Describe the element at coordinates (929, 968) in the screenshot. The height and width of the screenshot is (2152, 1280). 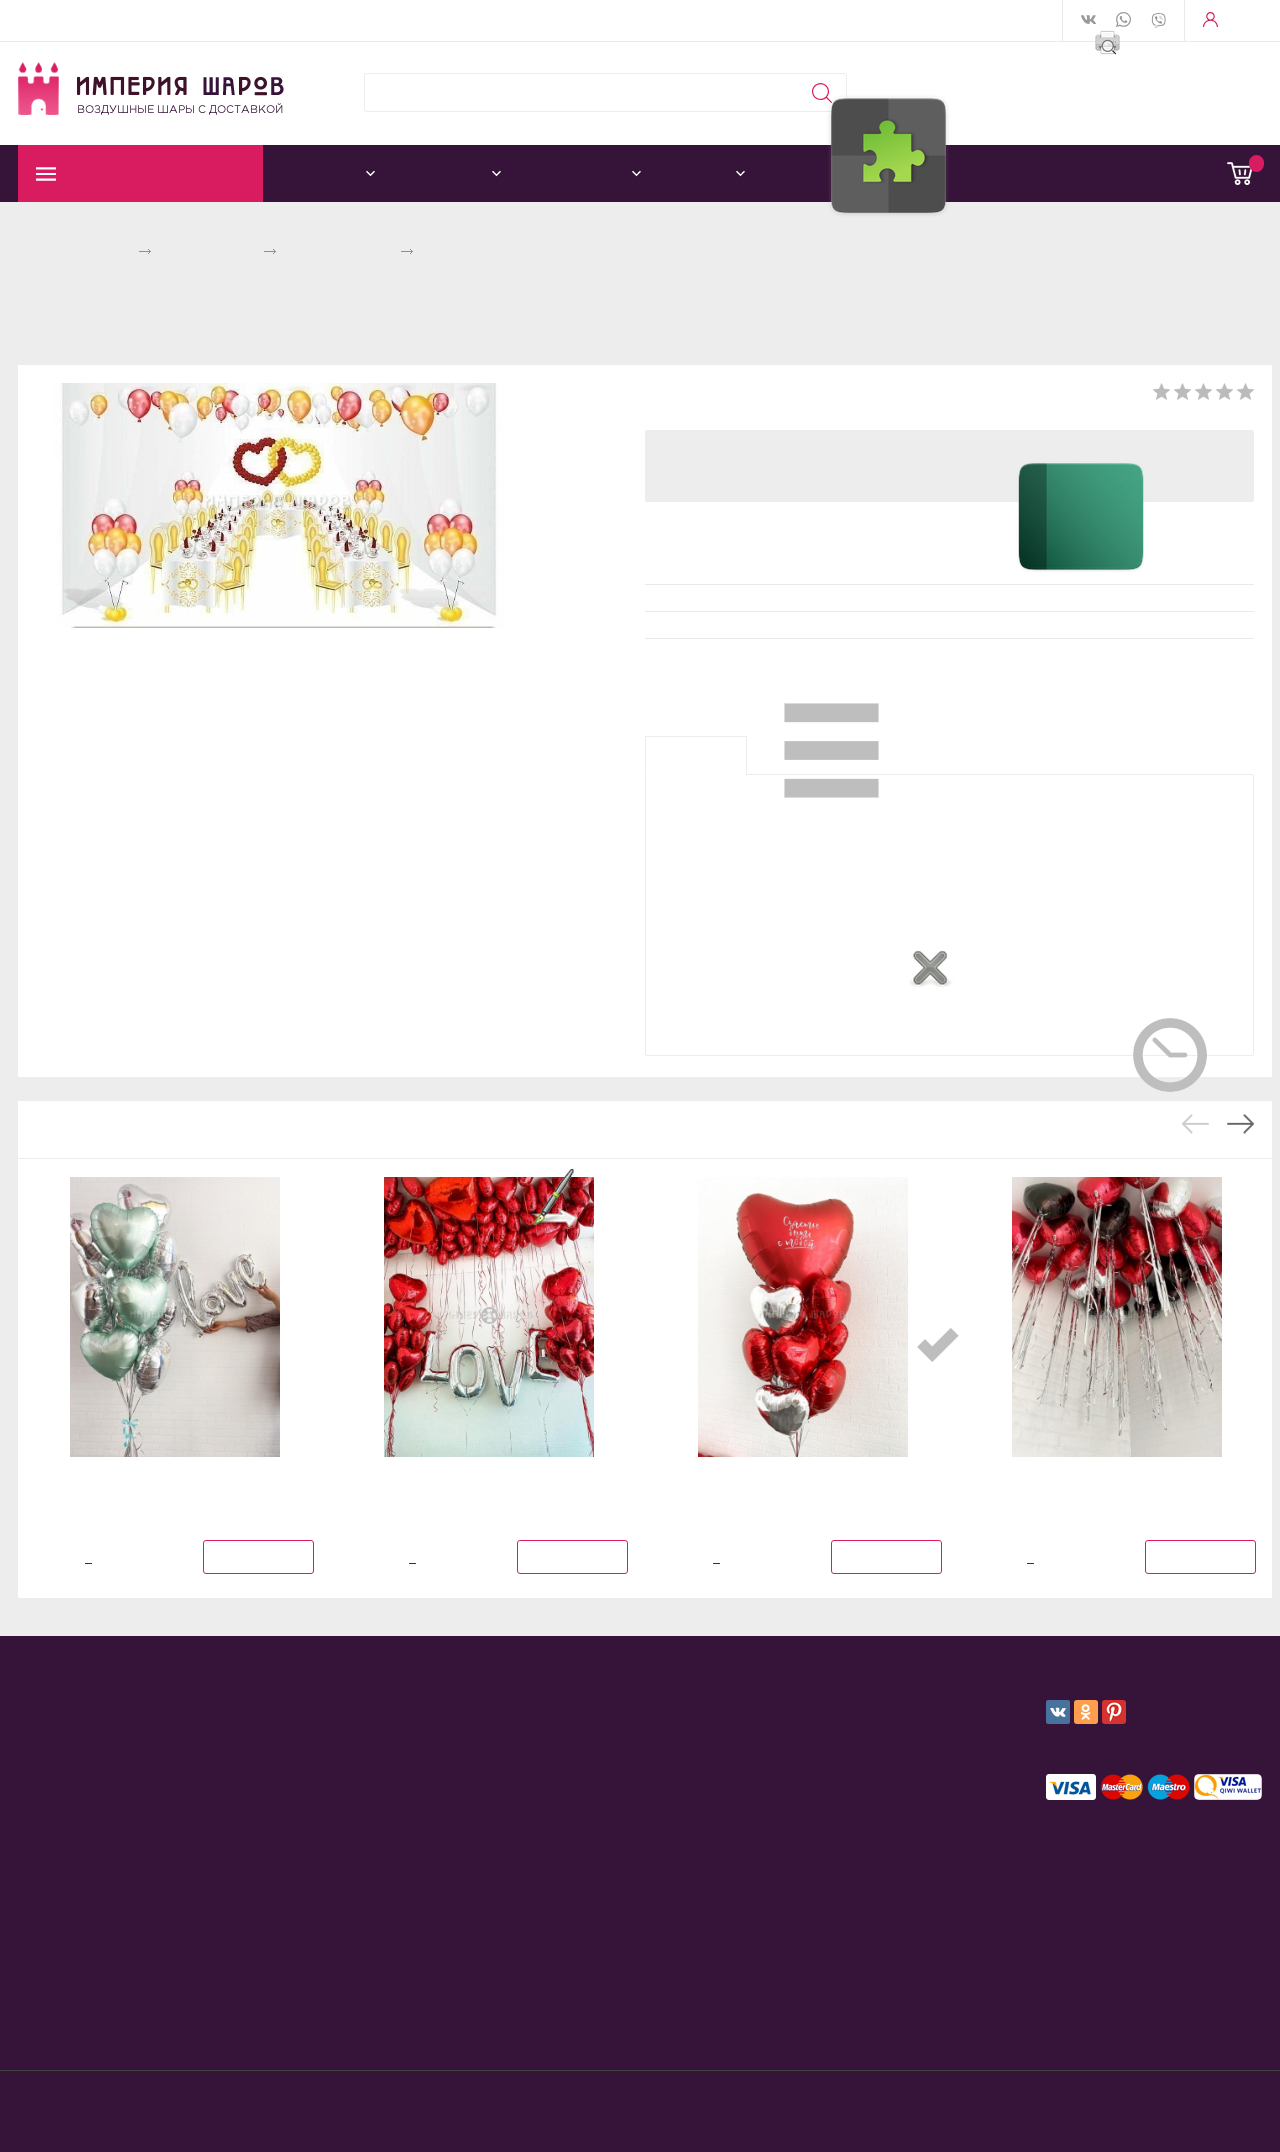
I see `close the current window` at that location.